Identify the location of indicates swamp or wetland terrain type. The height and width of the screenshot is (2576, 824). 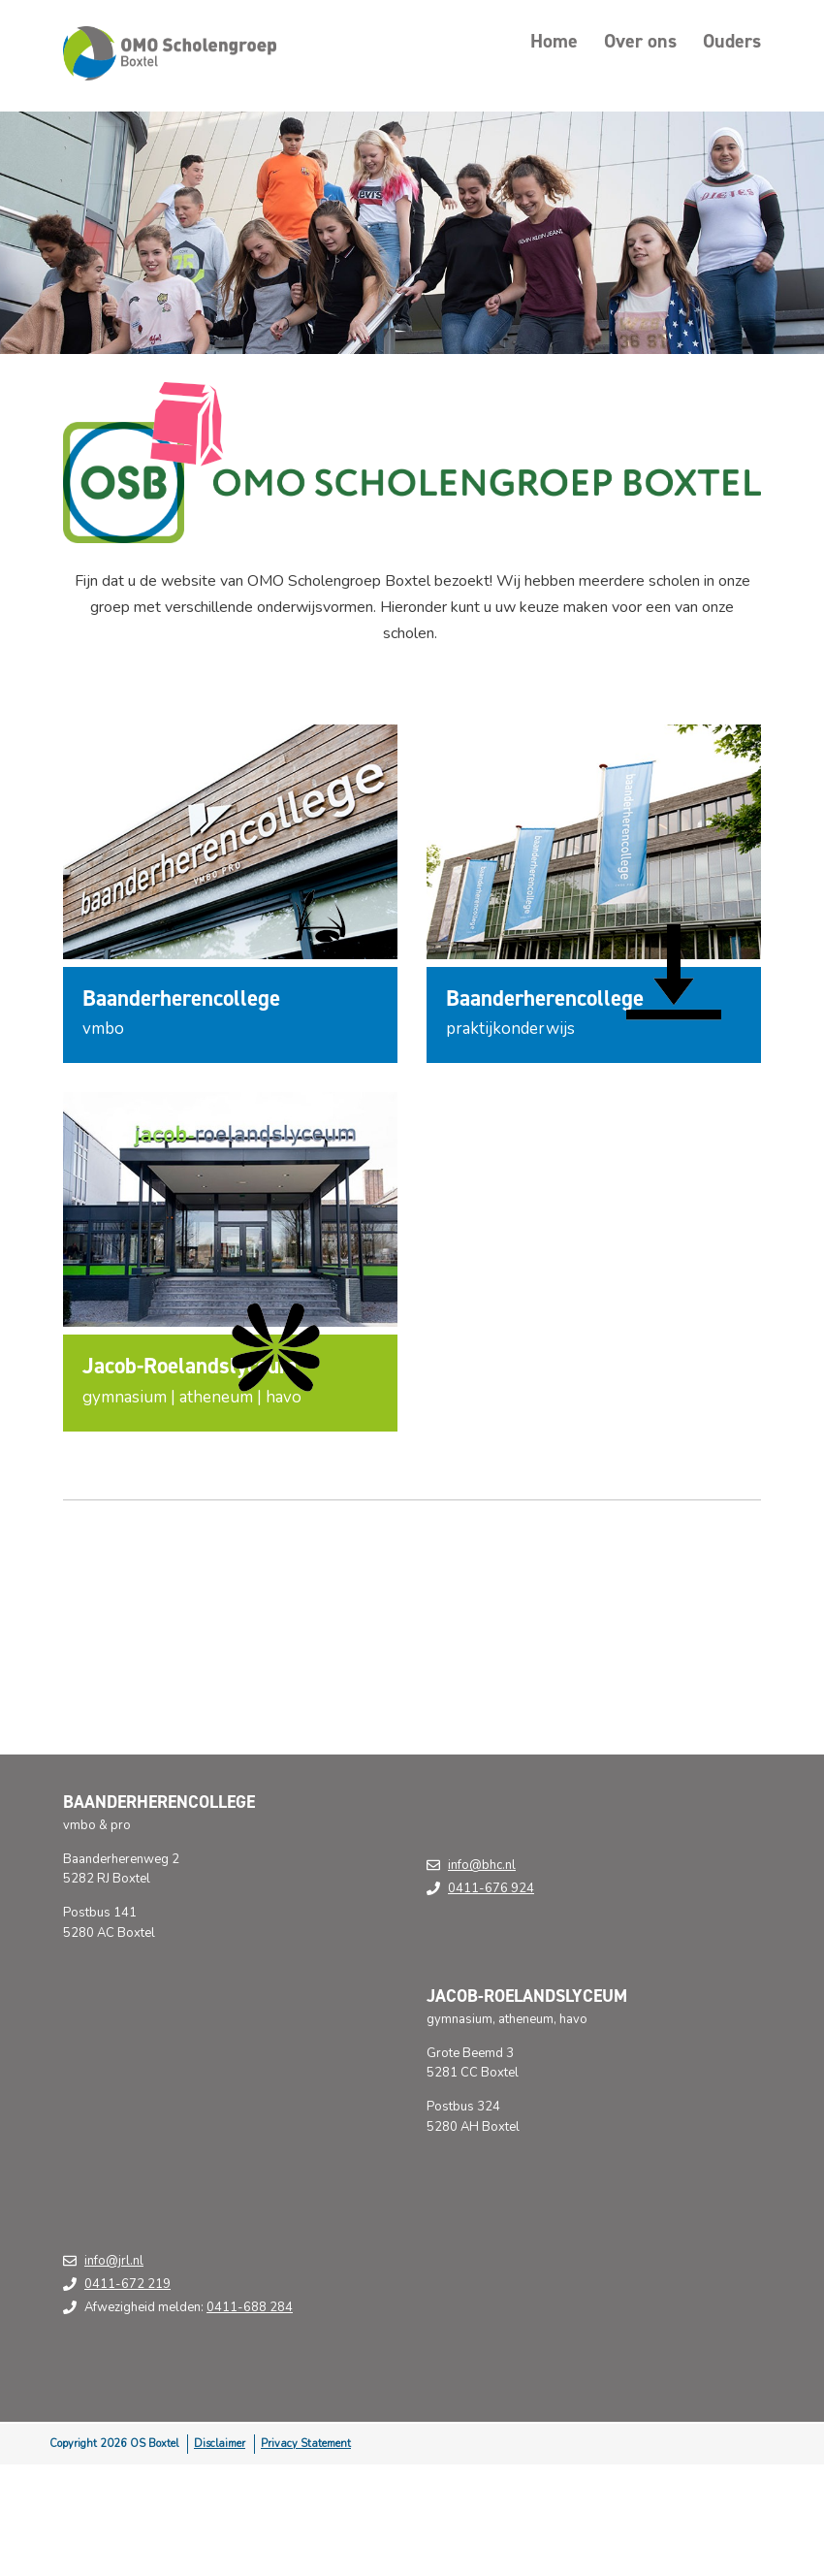
(320, 916).